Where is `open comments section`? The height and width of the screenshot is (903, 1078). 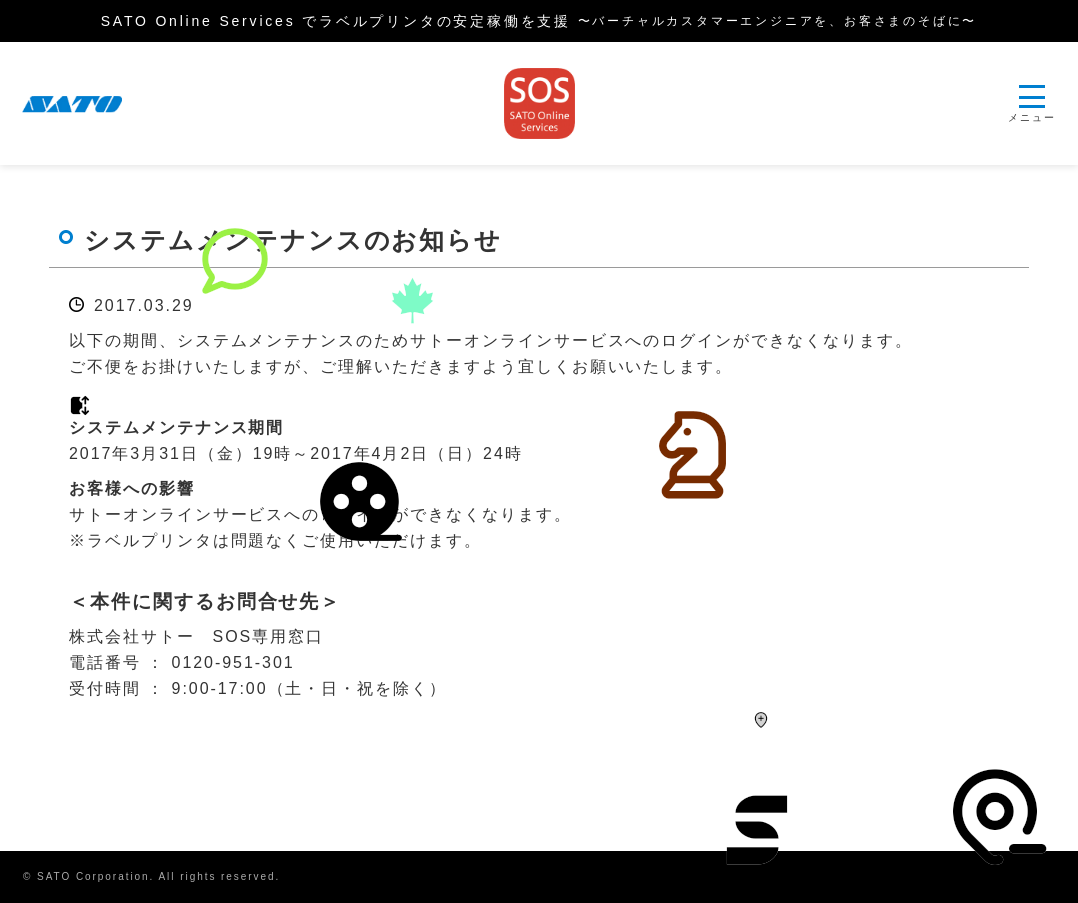
open comments section is located at coordinates (235, 261).